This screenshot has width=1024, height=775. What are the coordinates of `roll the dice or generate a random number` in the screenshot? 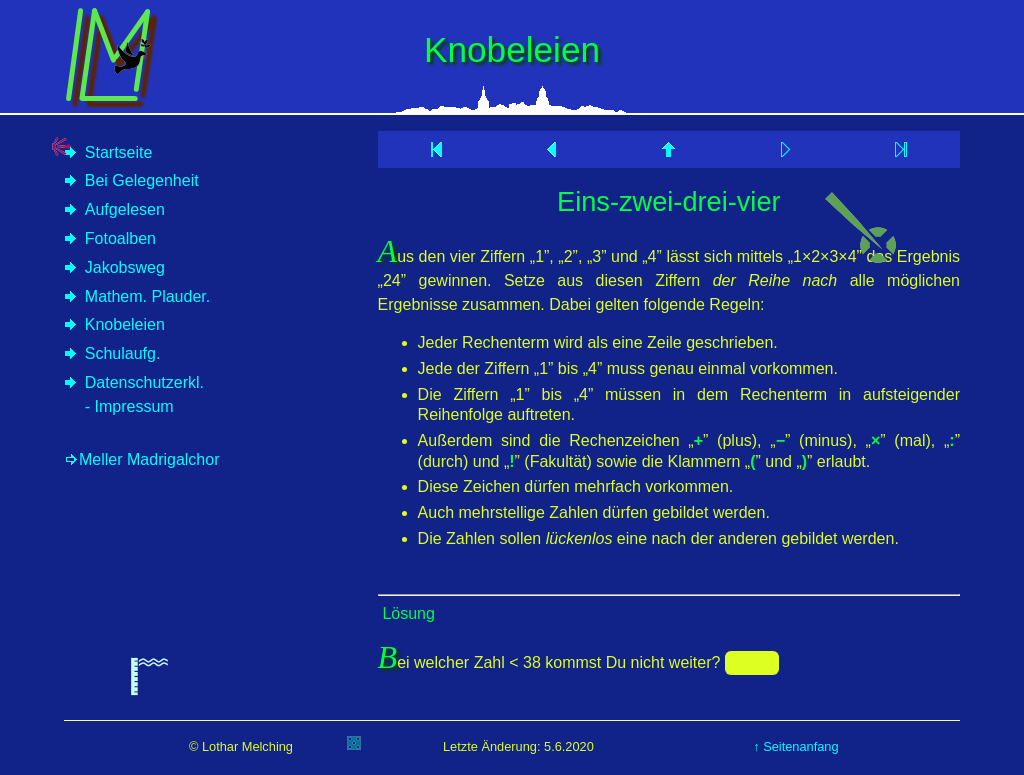 It's located at (354, 743).